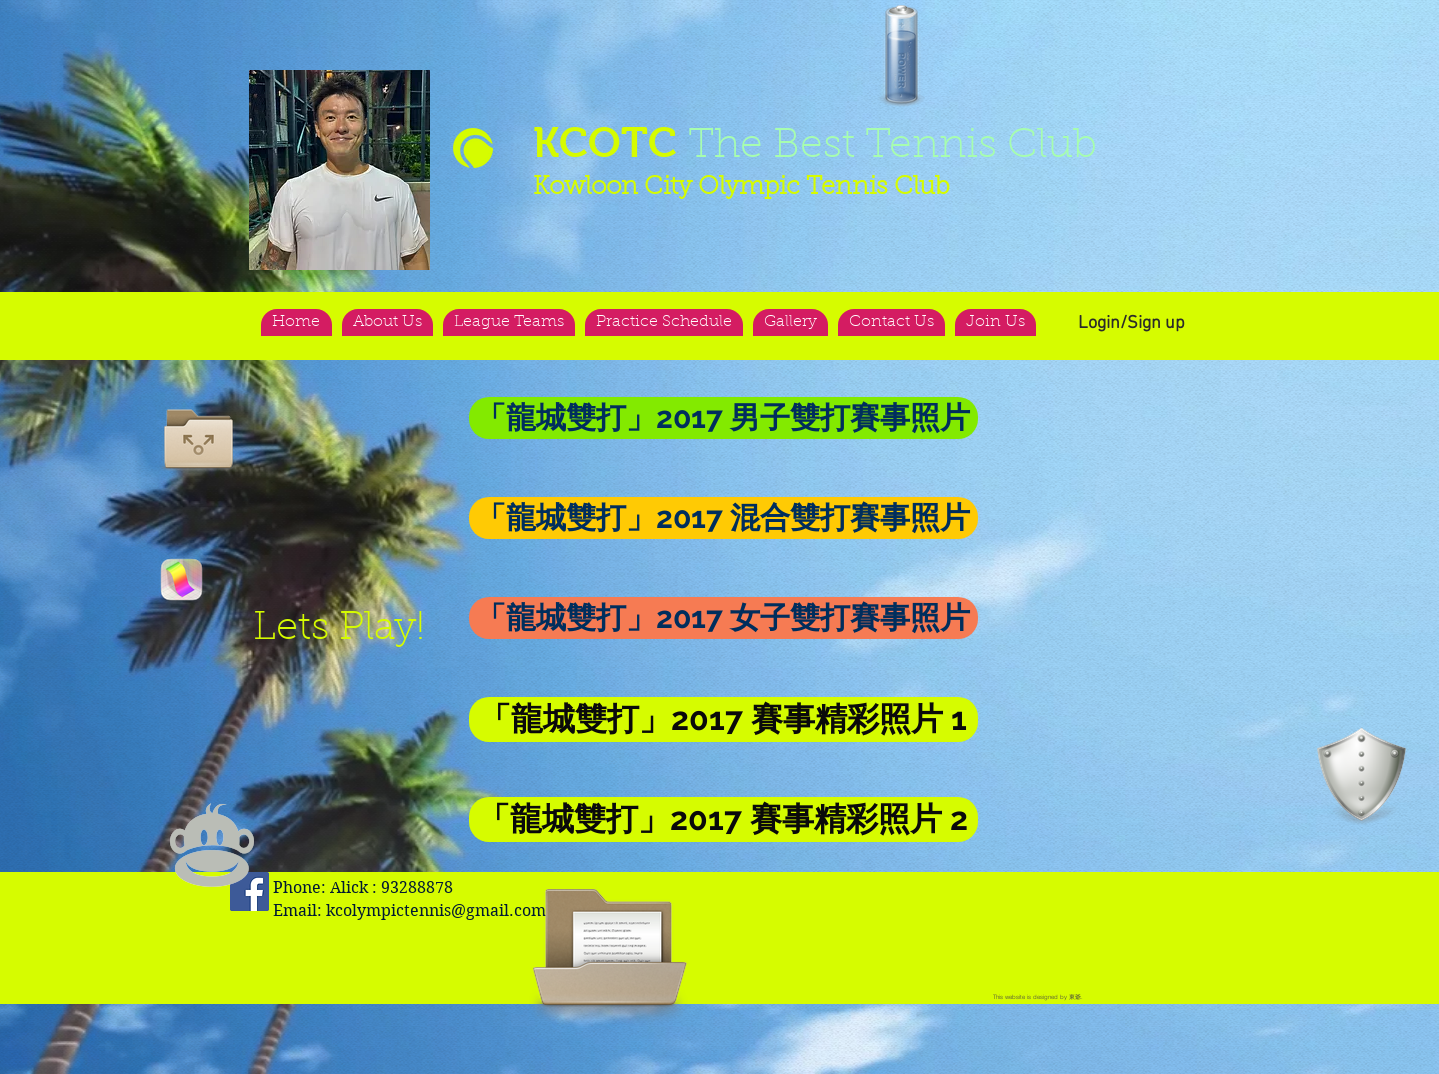 The height and width of the screenshot is (1074, 1439). Describe the element at coordinates (181, 579) in the screenshot. I see `open grapher to plot mathematical equations` at that location.